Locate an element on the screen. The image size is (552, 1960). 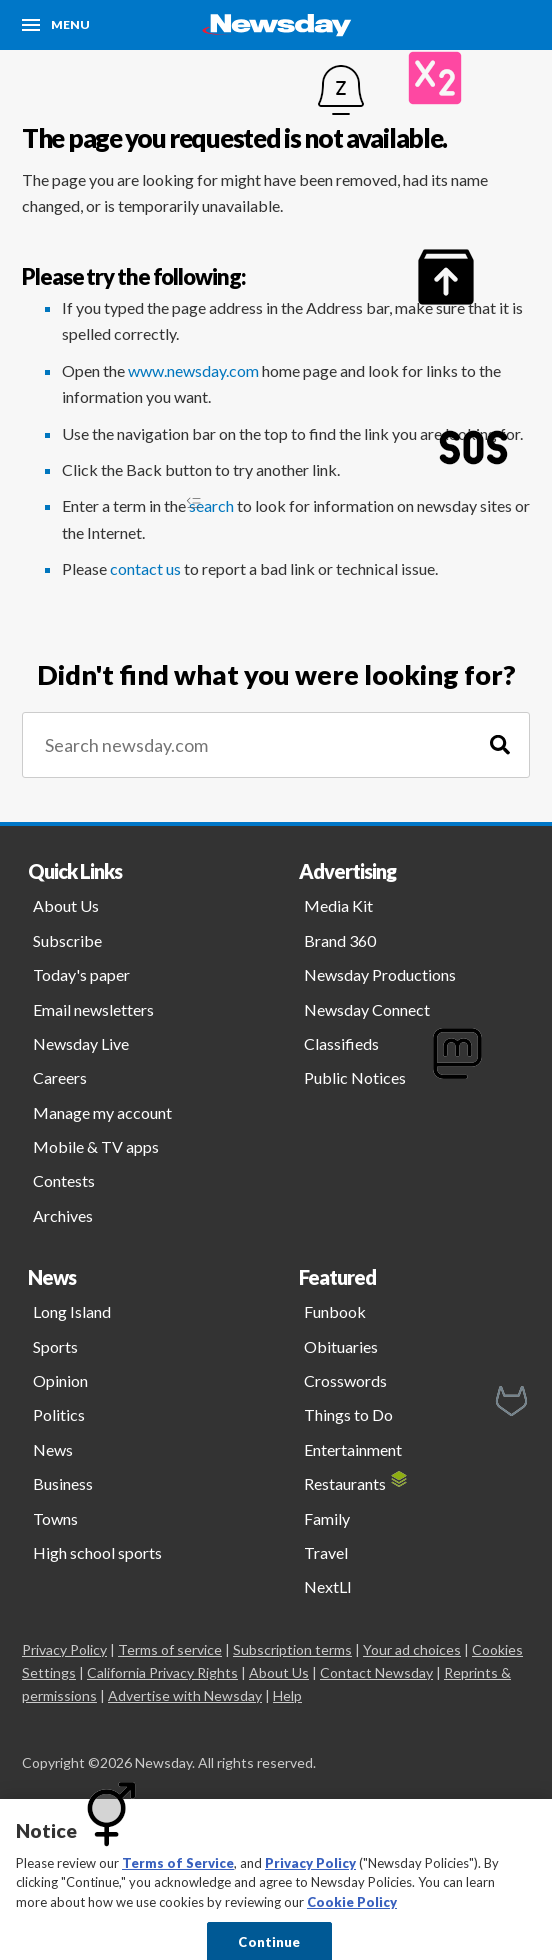
upload file to storage is located at coordinates (446, 277).